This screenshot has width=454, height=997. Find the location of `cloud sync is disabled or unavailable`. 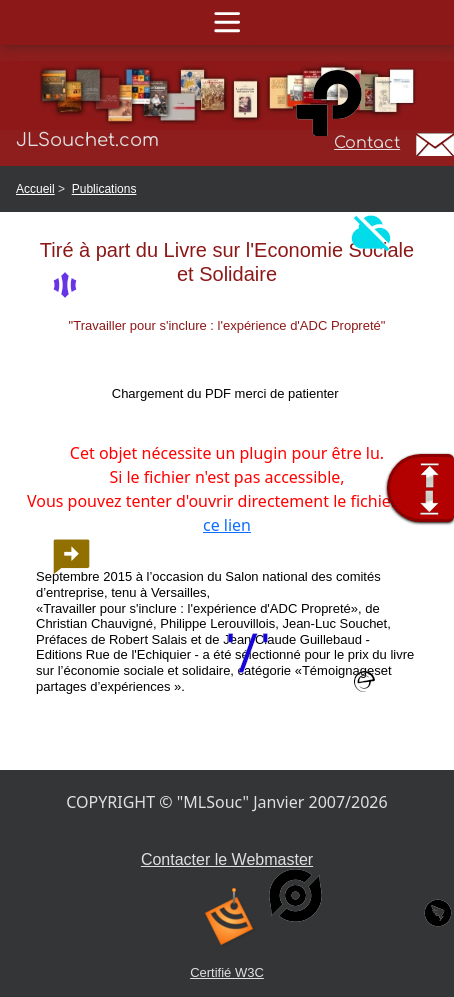

cloud sync is disabled or unavailable is located at coordinates (371, 233).